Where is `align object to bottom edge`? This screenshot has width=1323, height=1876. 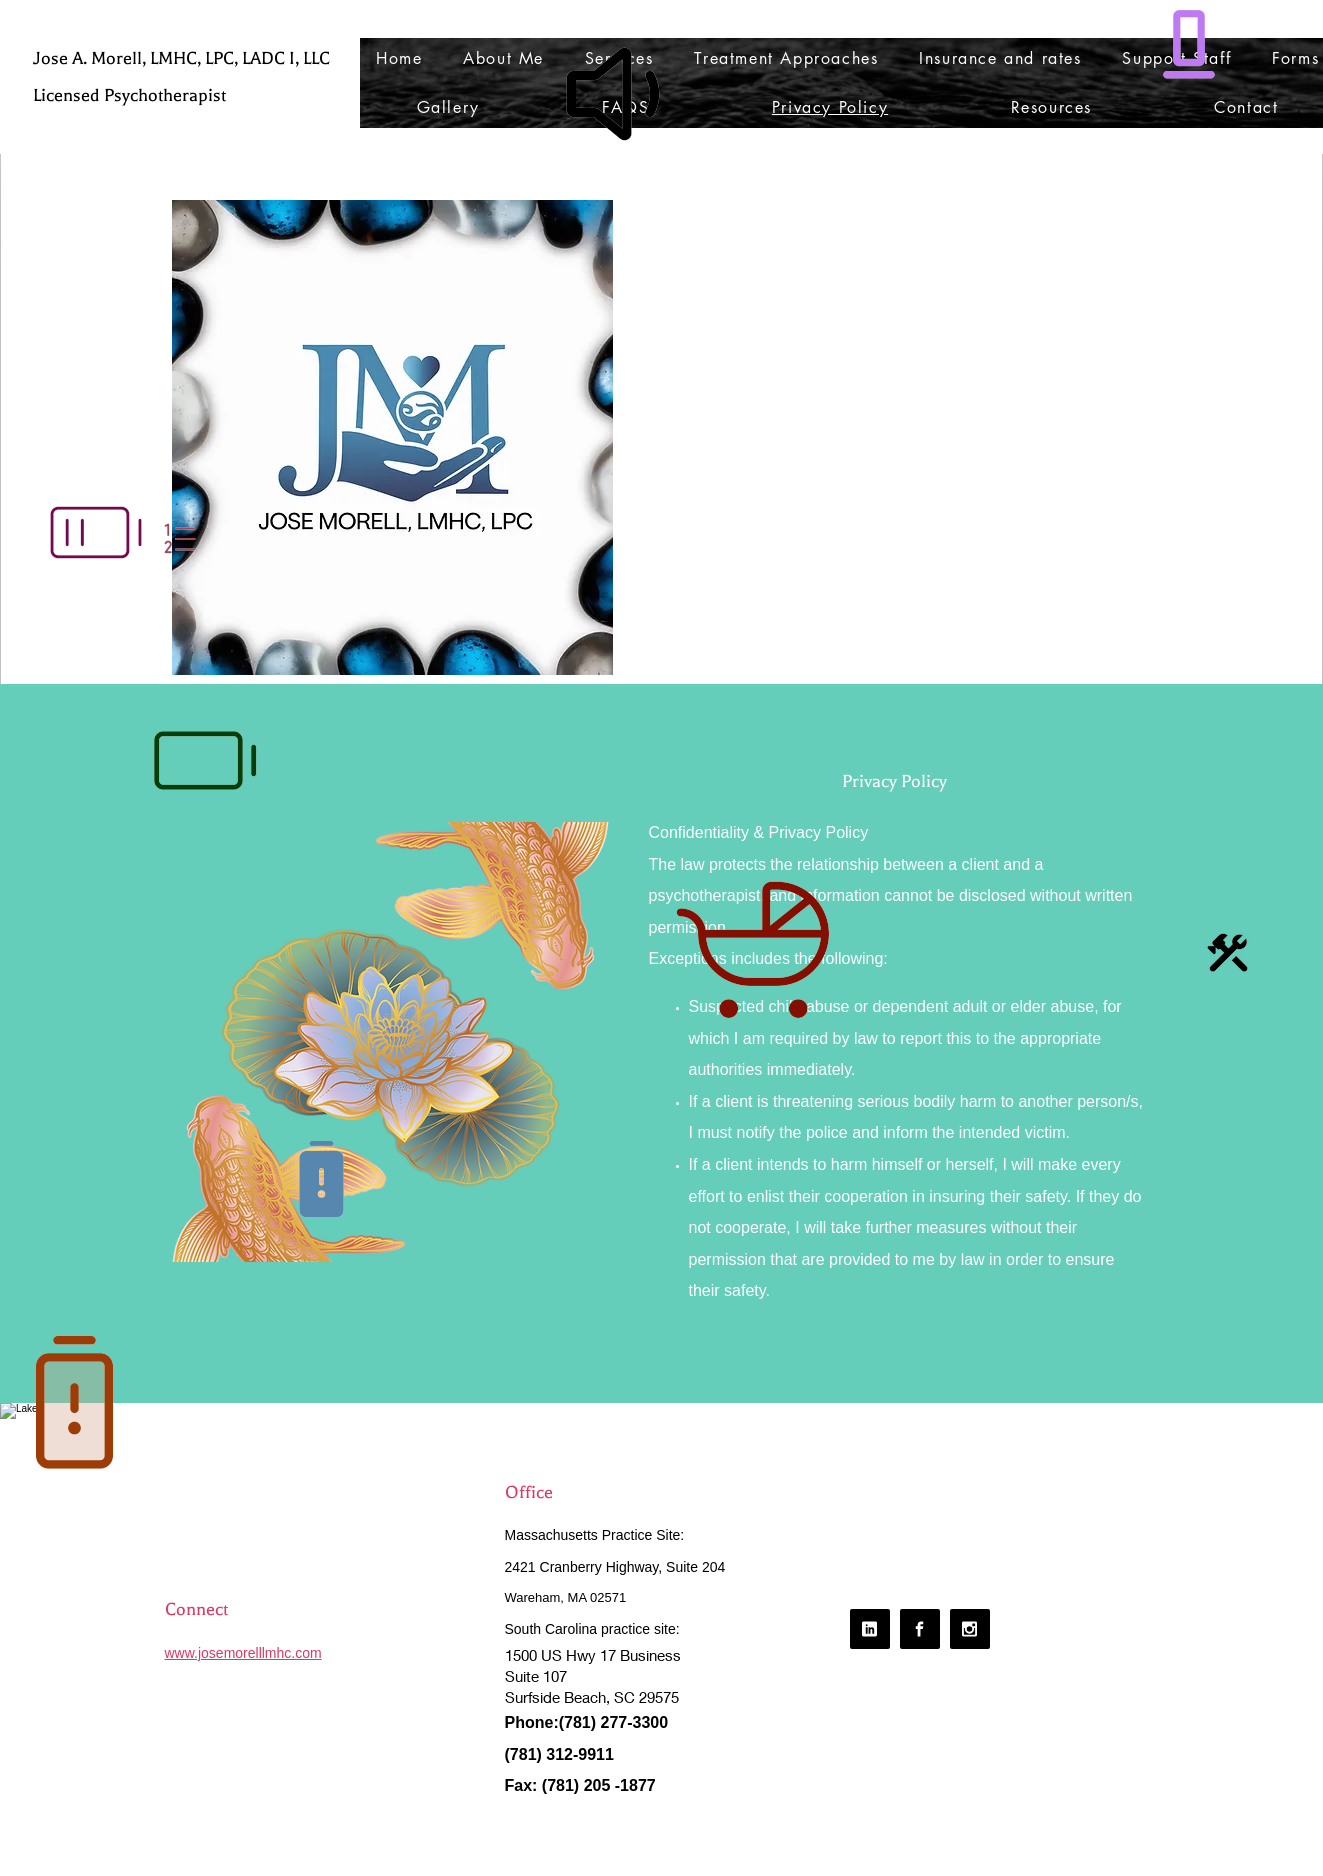 align object to bottom edge is located at coordinates (1189, 43).